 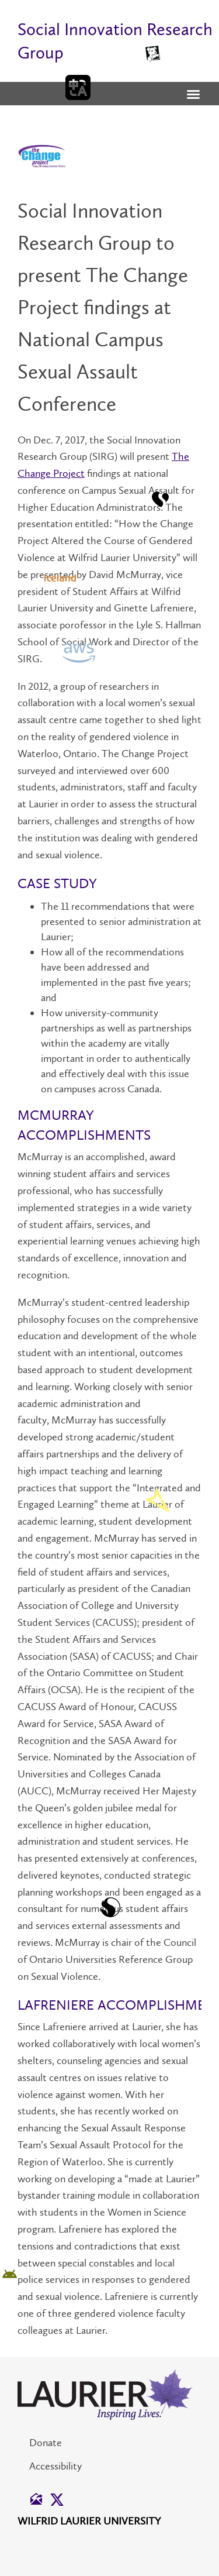 What do you see at coordinates (160, 499) in the screenshot?
I see `visit the Soriana website or app` at bounding box center [160, 499].